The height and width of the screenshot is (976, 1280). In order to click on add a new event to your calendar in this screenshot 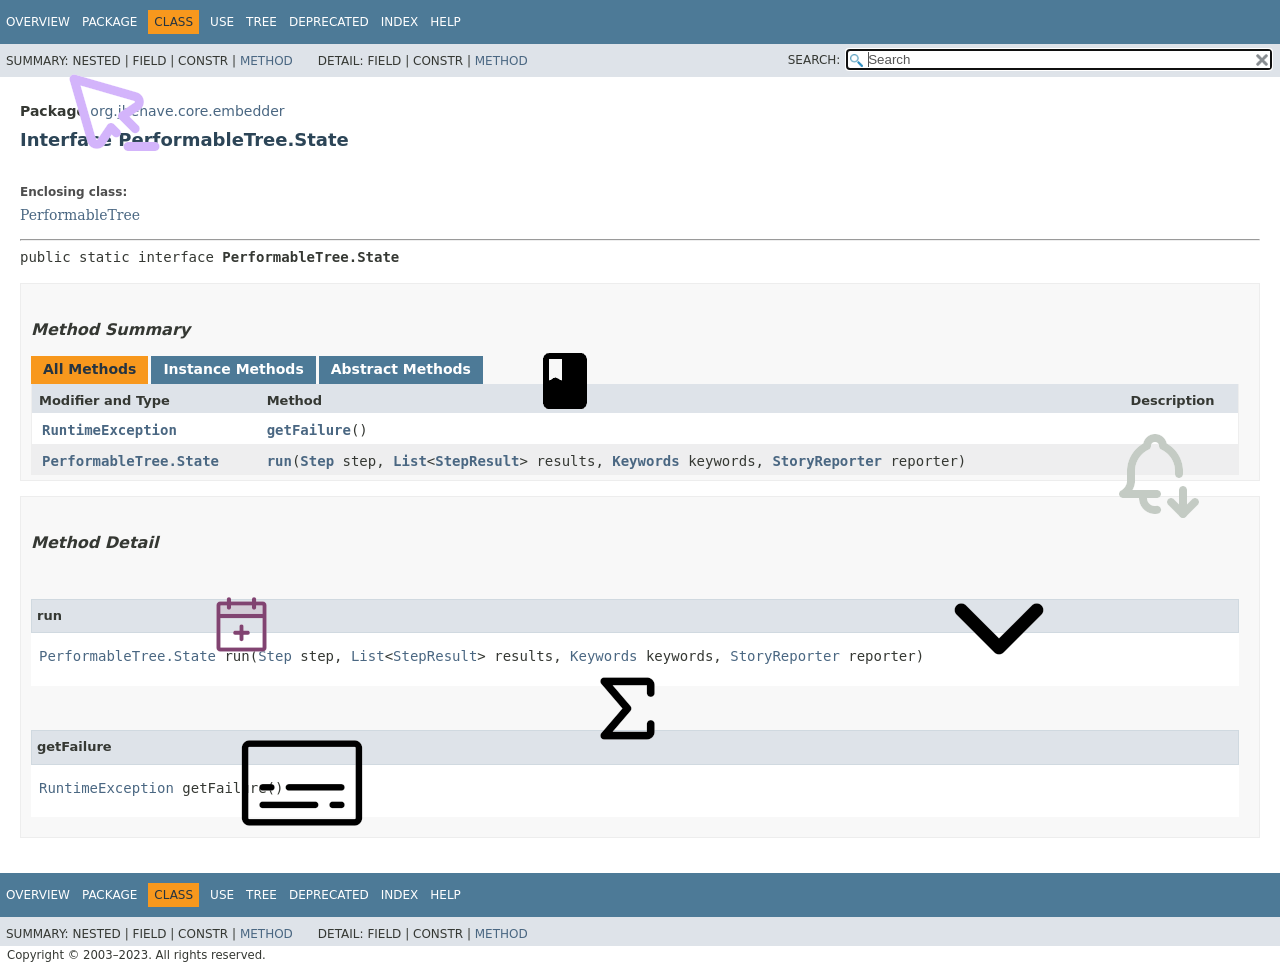, I will do `click(241, 626)`.